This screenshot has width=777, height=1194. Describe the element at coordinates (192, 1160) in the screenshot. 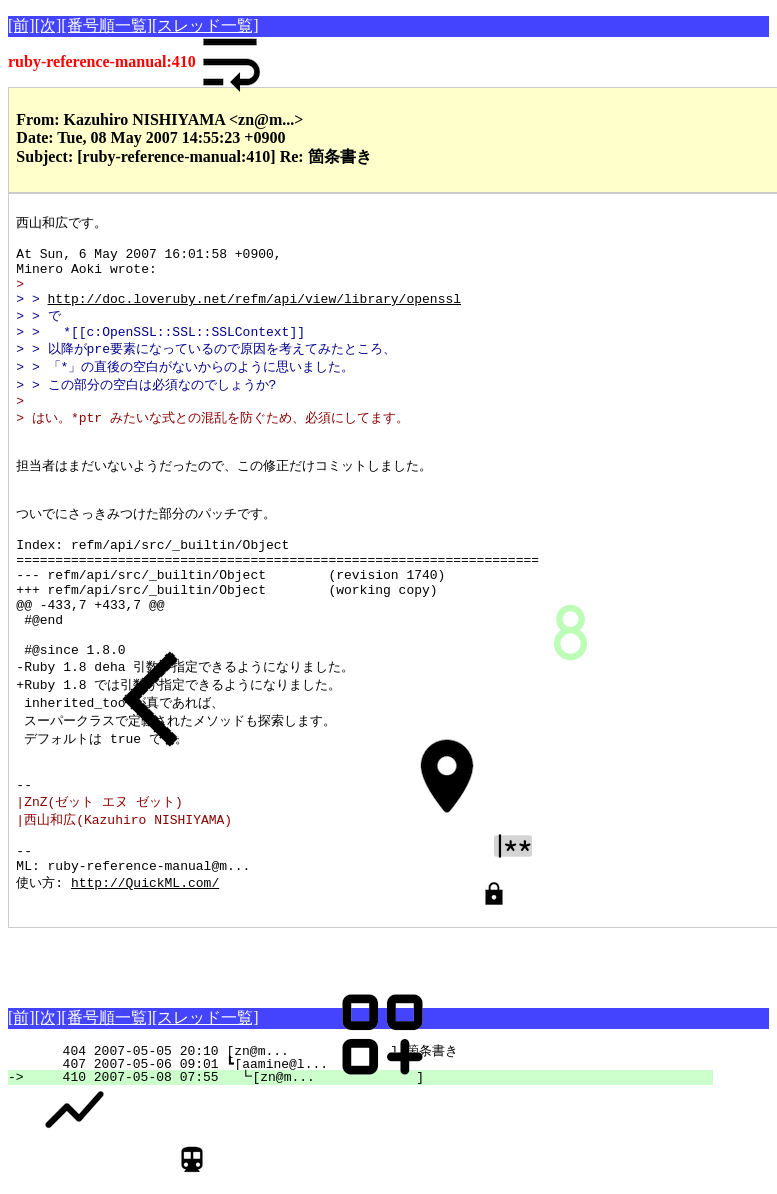

I see `get public transit directions` at that location.